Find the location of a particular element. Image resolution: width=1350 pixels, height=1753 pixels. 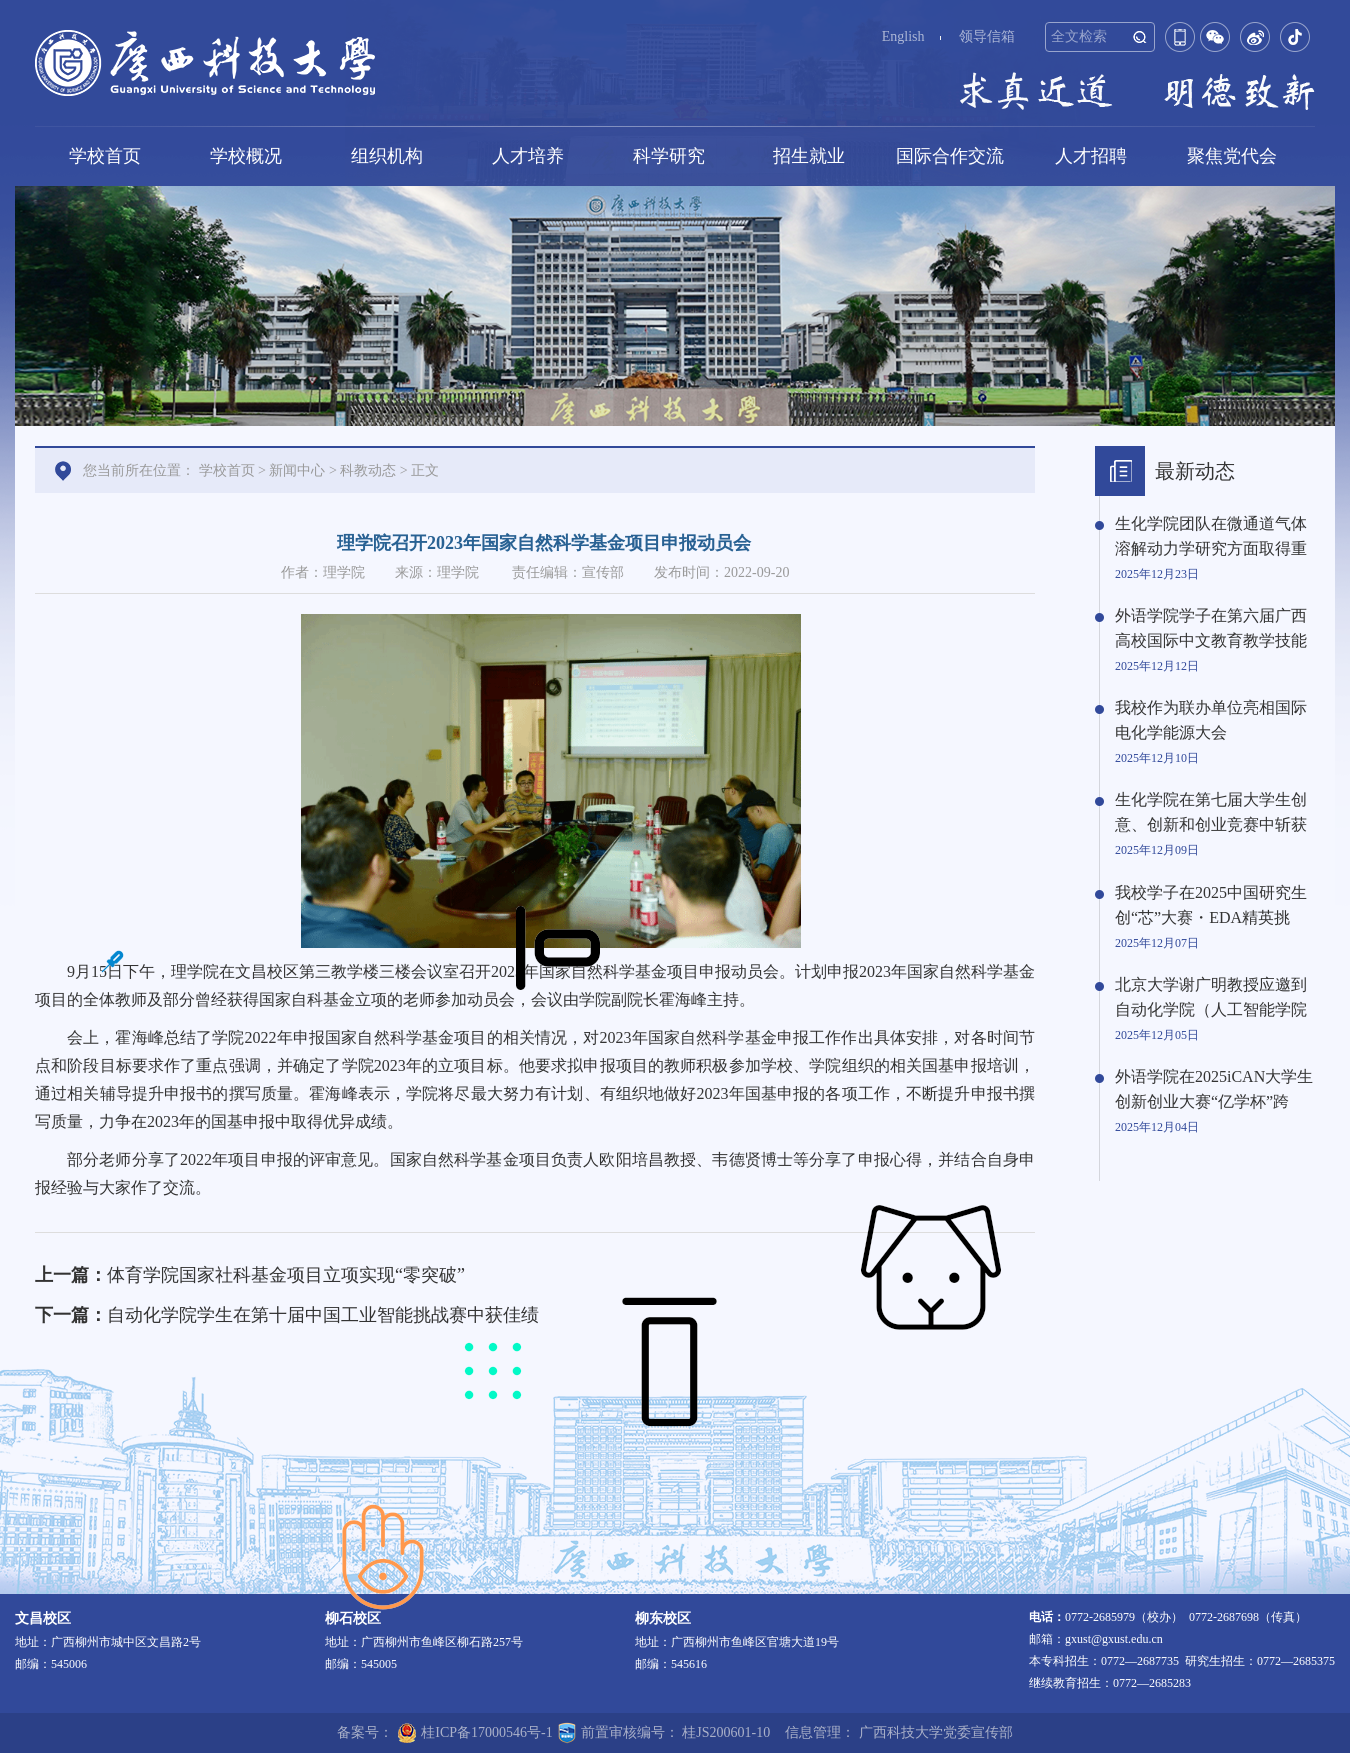

align selected elements to the left is located at coordinates (558, 948).